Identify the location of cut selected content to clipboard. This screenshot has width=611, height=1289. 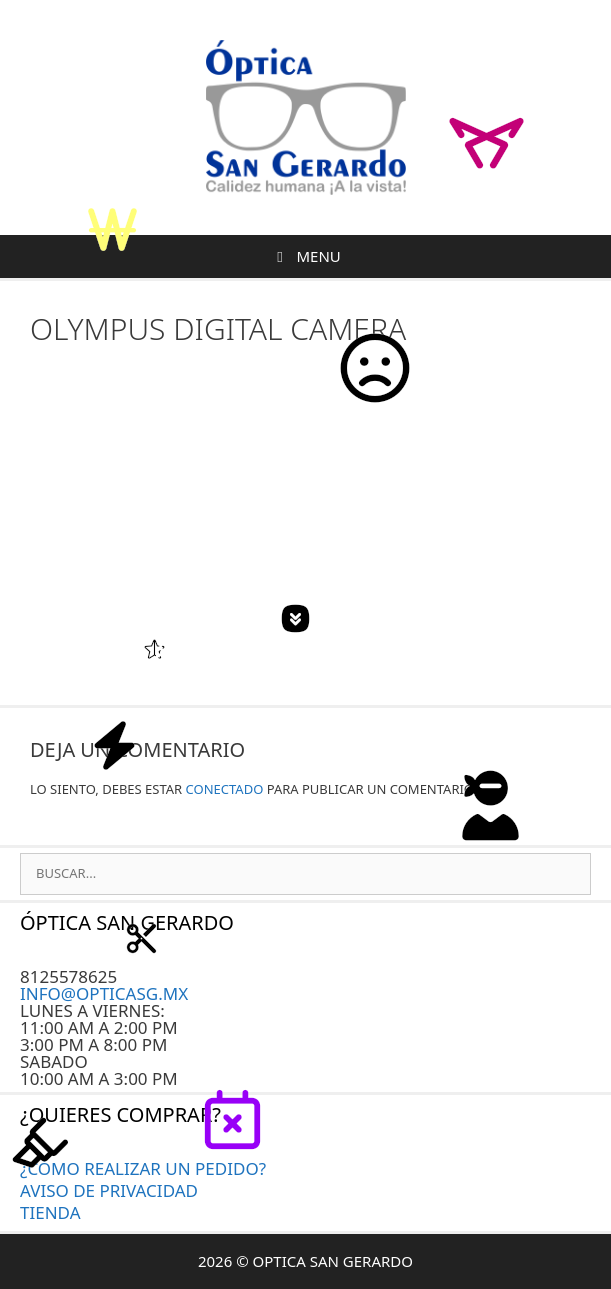
(141, 938).